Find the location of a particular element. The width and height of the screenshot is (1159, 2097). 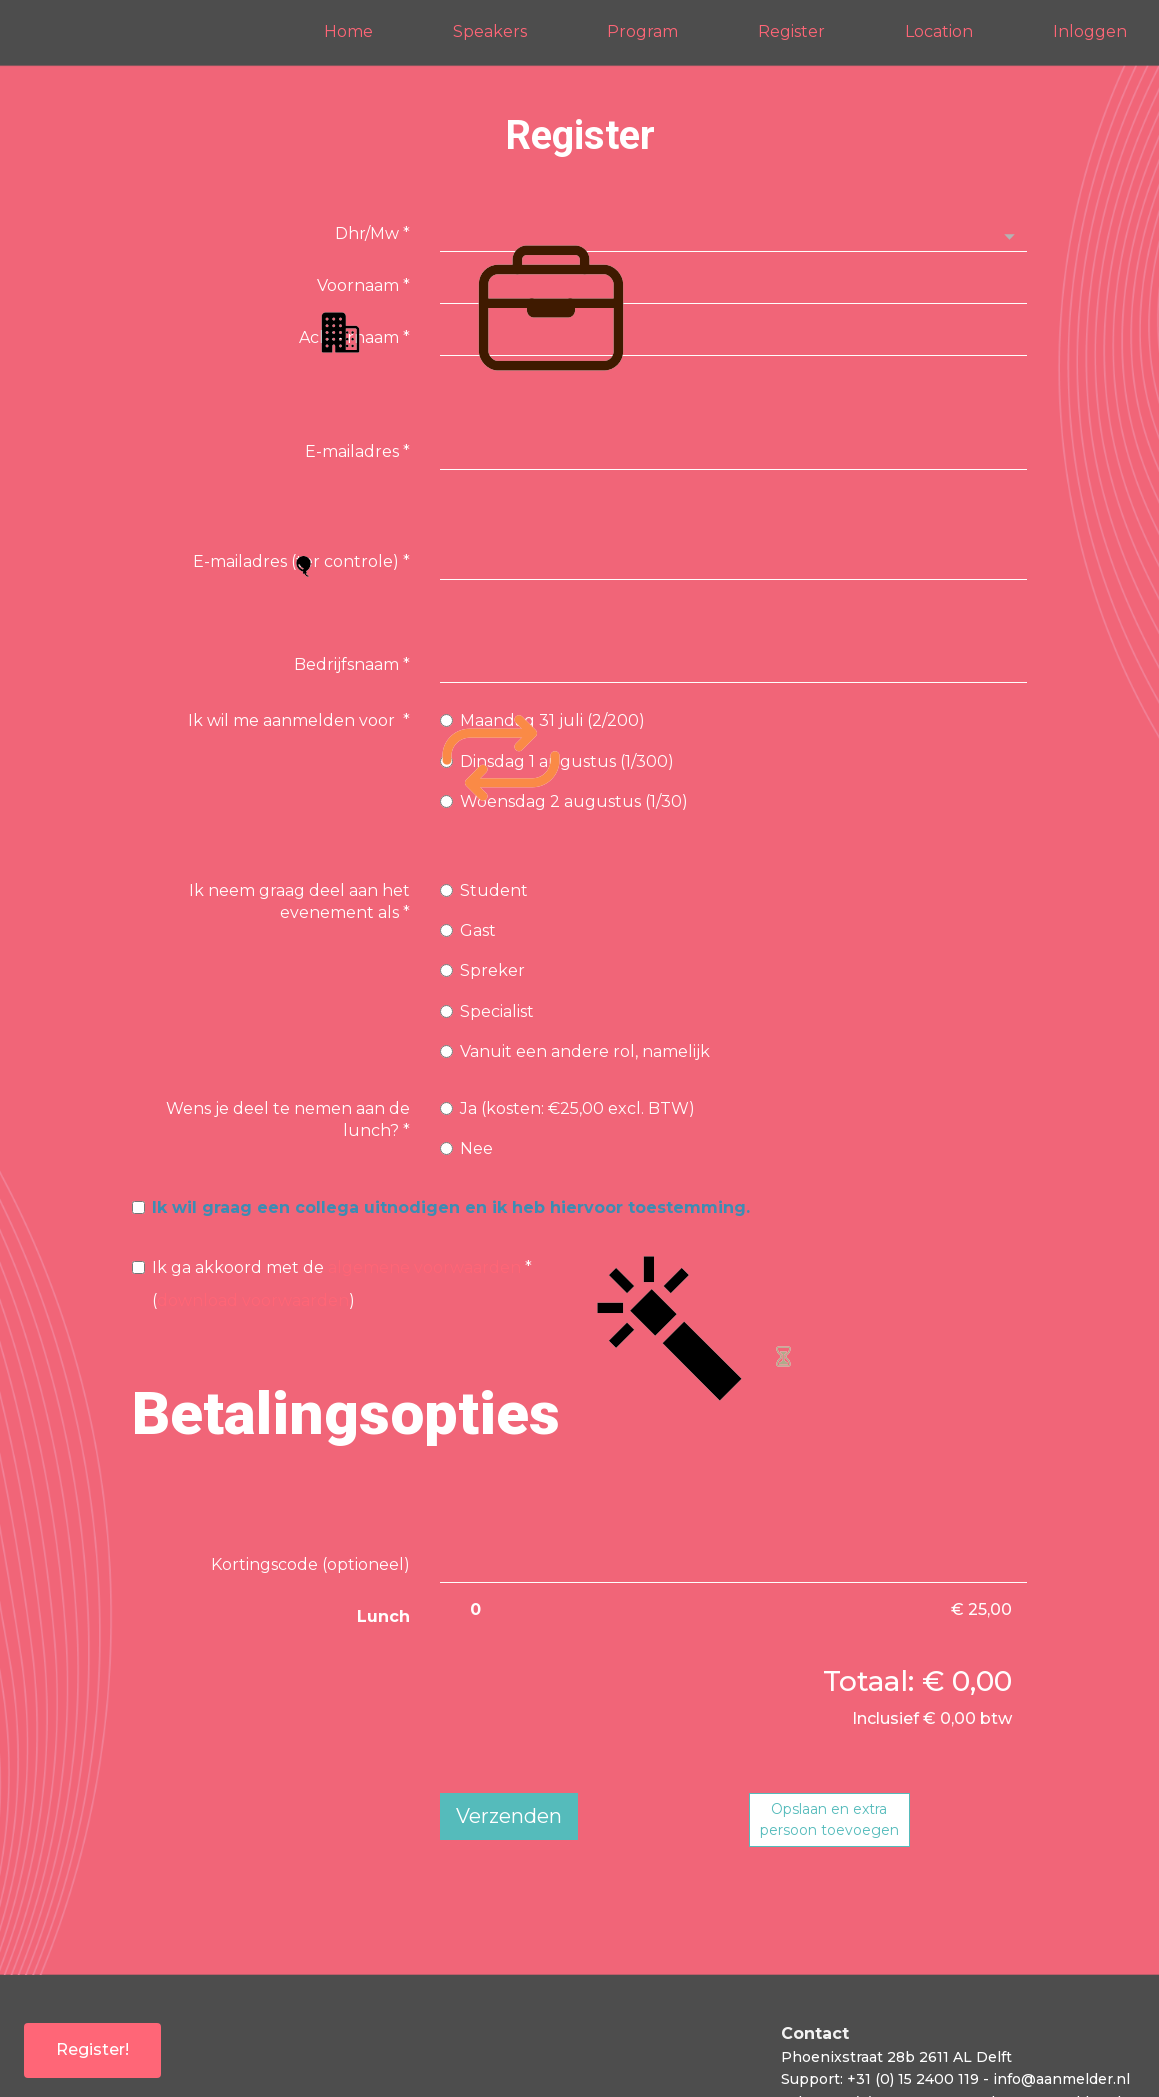

access work or business-related content is located at coordinates (551, 308).